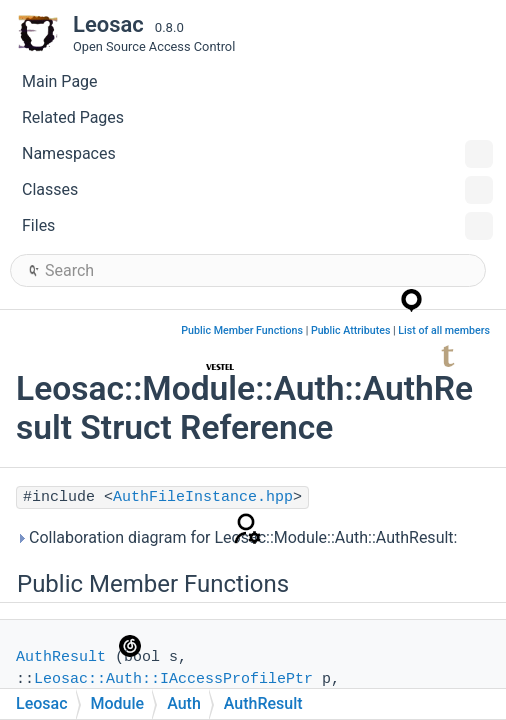 The width and height of the screenshot is (506, 720). What do you see at coordinates (246, 529) in the screenshot?
I see `access user account settings` at bounding box center [246, 529].